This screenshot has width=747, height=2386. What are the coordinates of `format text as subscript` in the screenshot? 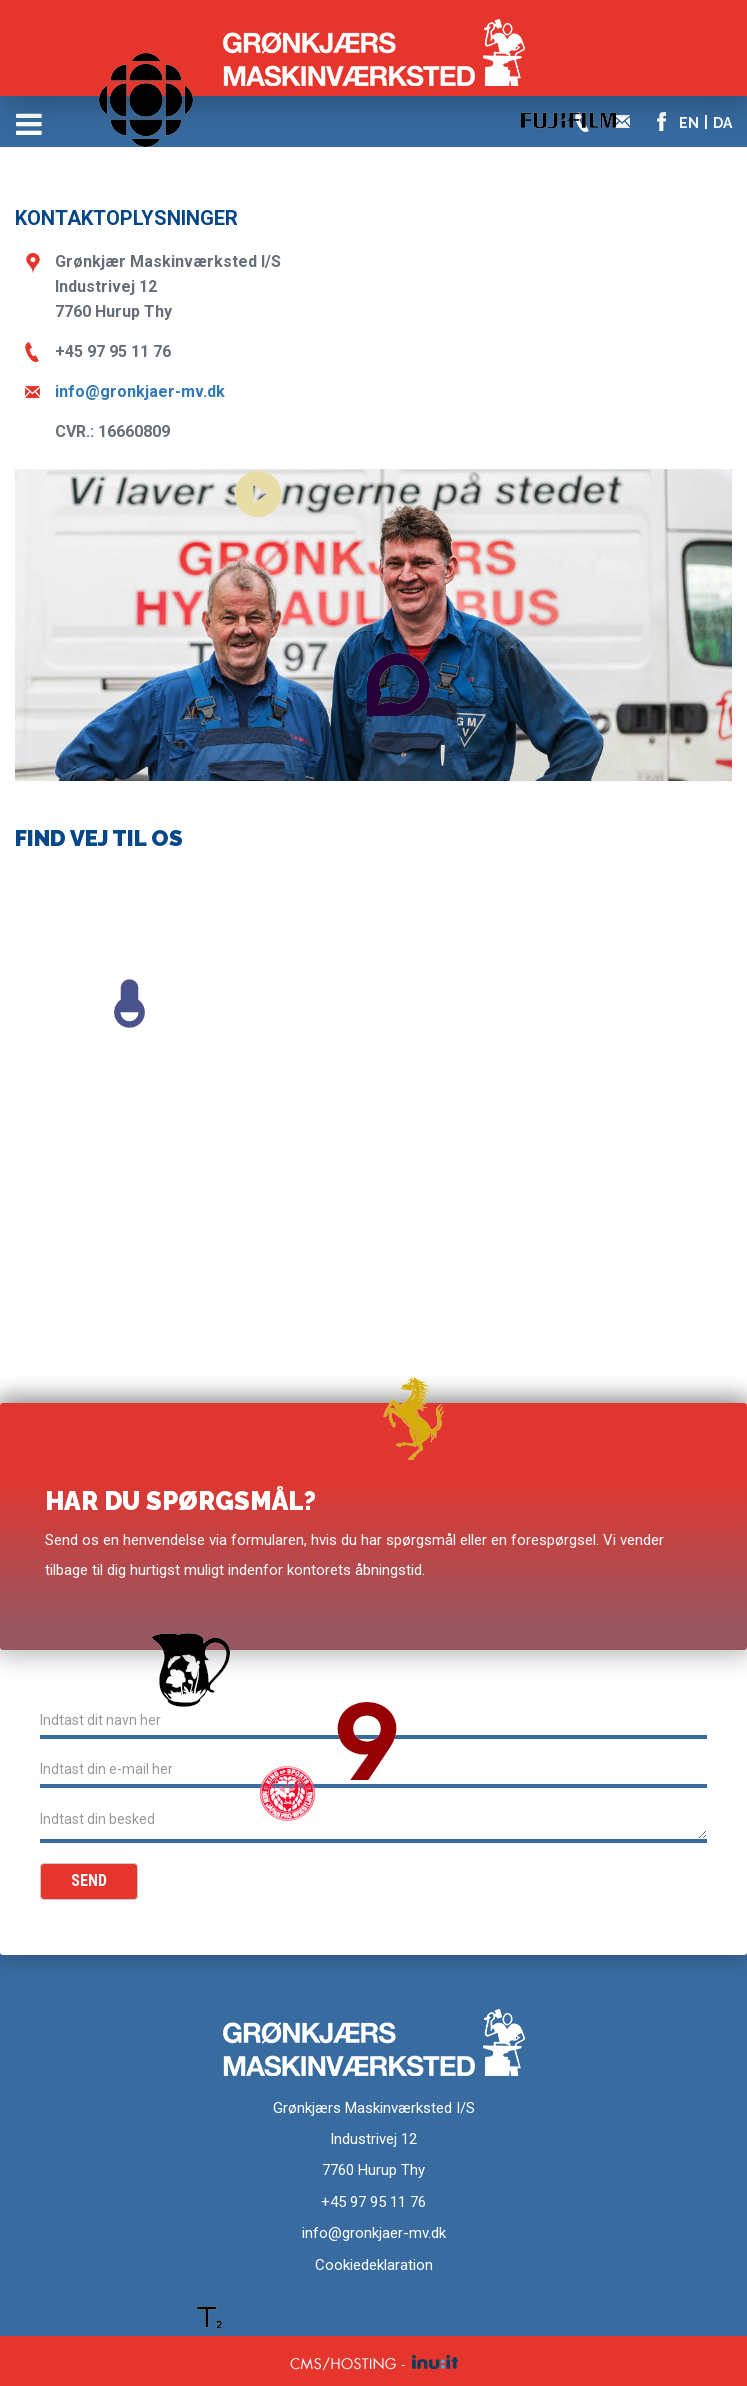 It's located at (209, 2317).